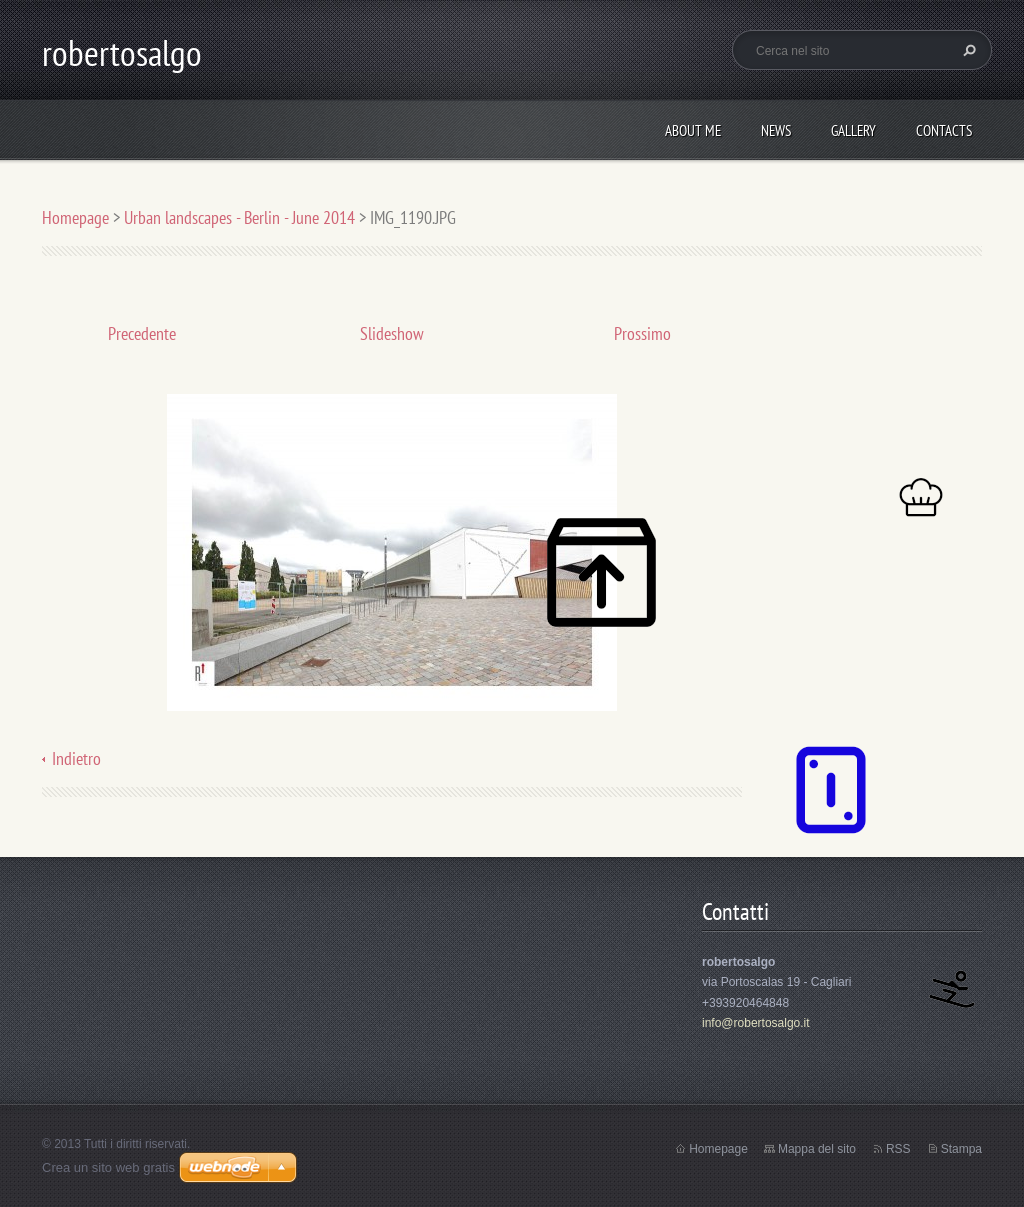 The width and height of the screenshot is (1024, 1207). Describe the element at coordinates (601, 572) in the screenshot. I see `upload to storage or cloud` at that location.